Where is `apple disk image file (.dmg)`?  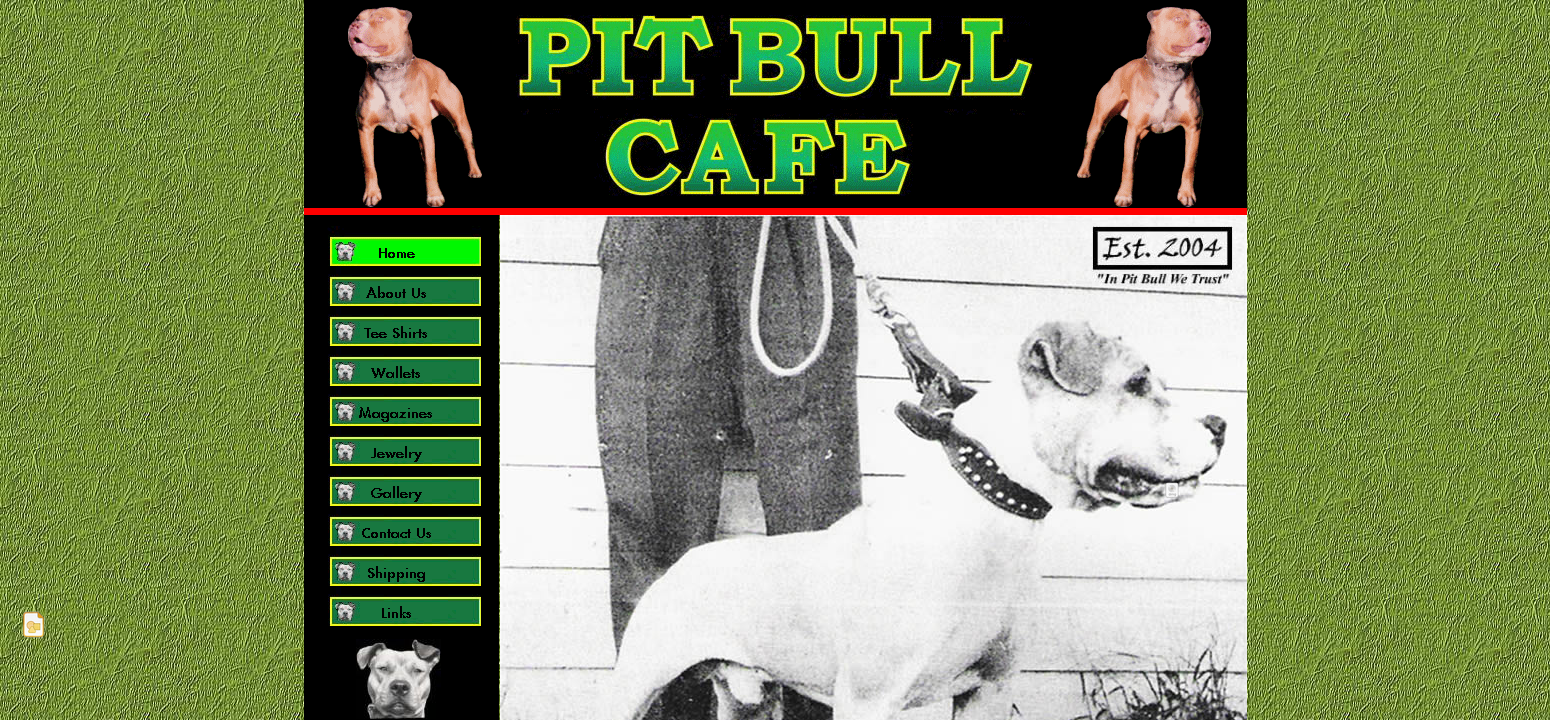 apple disk image file (.dmg) is located at coordinates (1172, 490).